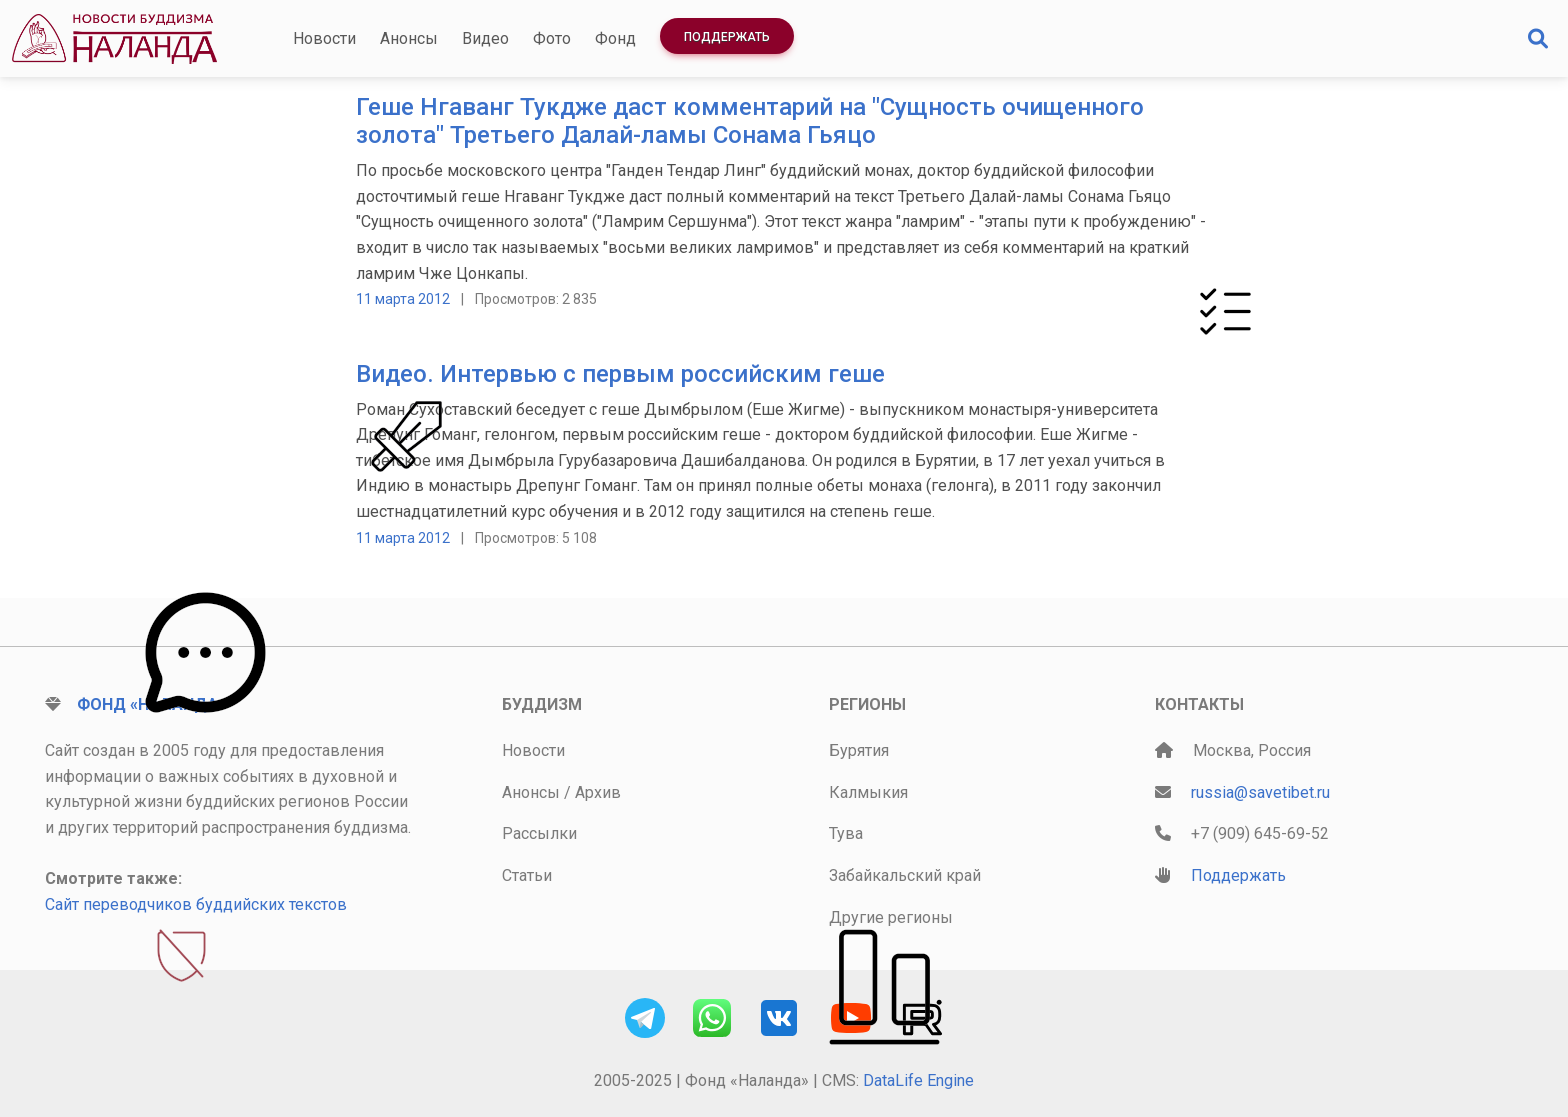 The image size is (1568, 1117). What do you see at coordinates (1225, 311) in the screenshot?
I see `view completed tasks or checklist` at bounding box center [1225, 311].